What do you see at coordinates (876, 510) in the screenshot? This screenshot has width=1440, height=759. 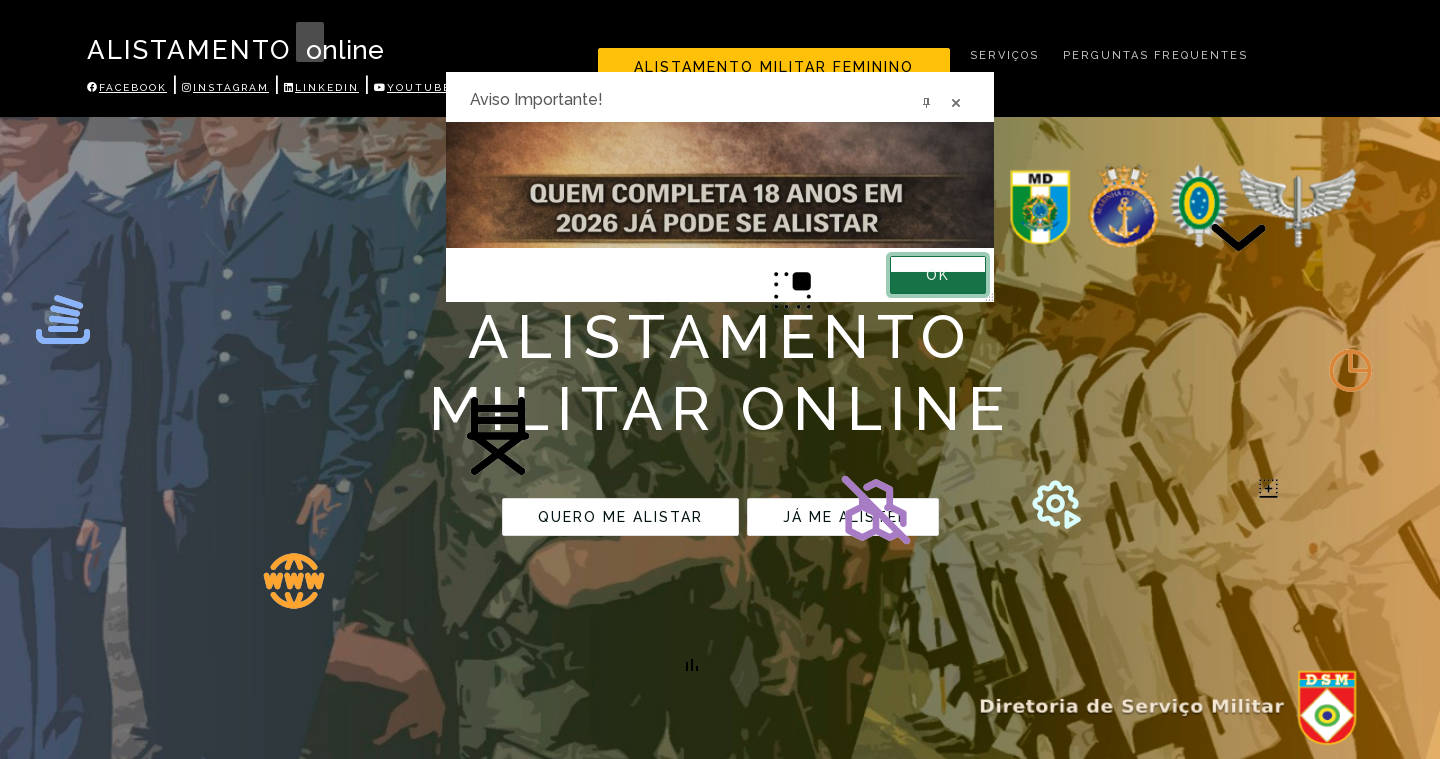 I see `disable hexagonal grid or honeycomb view` at bounding box center [876, 510].